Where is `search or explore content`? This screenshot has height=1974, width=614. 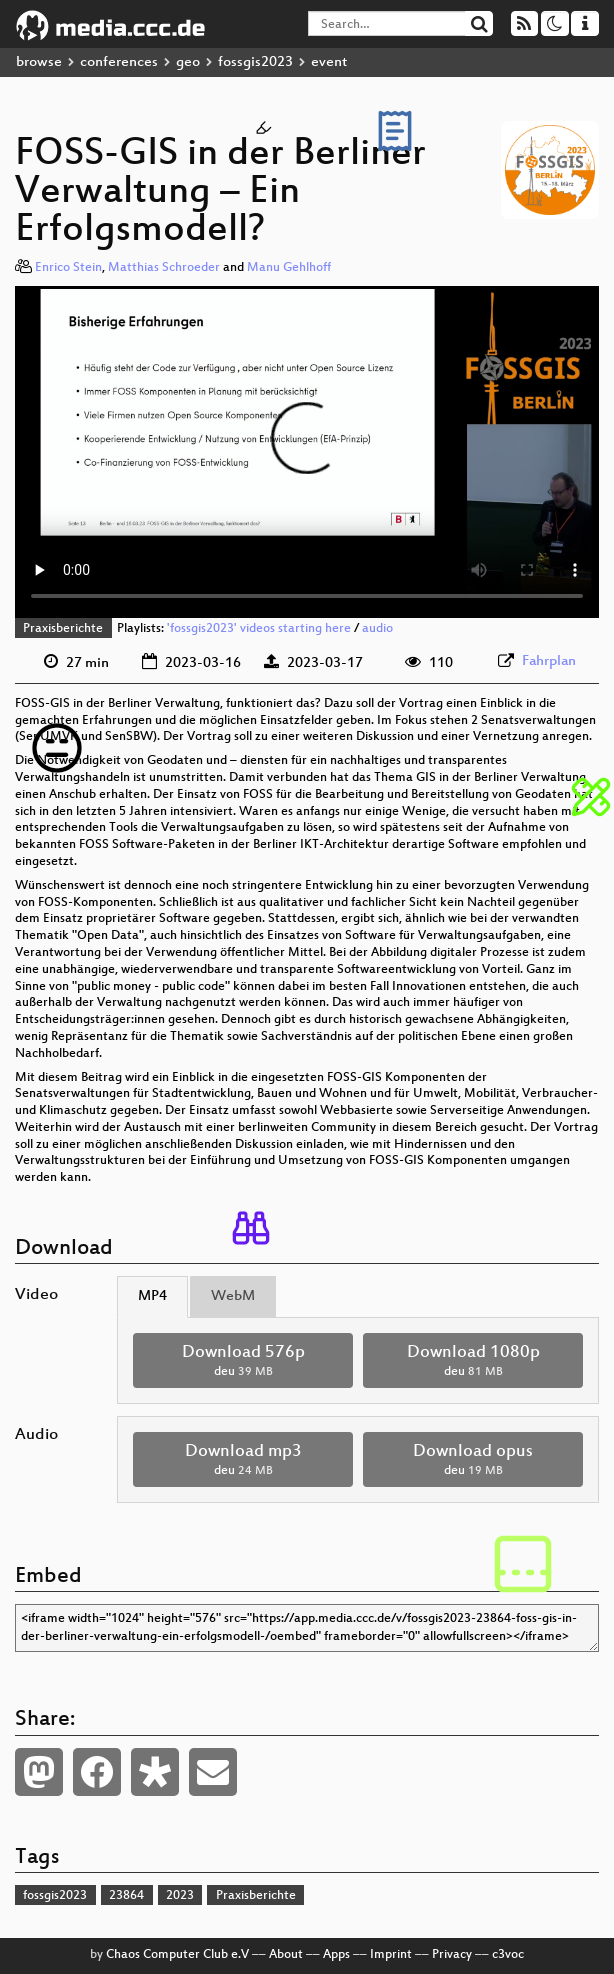
search or explore content is located at coordinates (251, 1228).